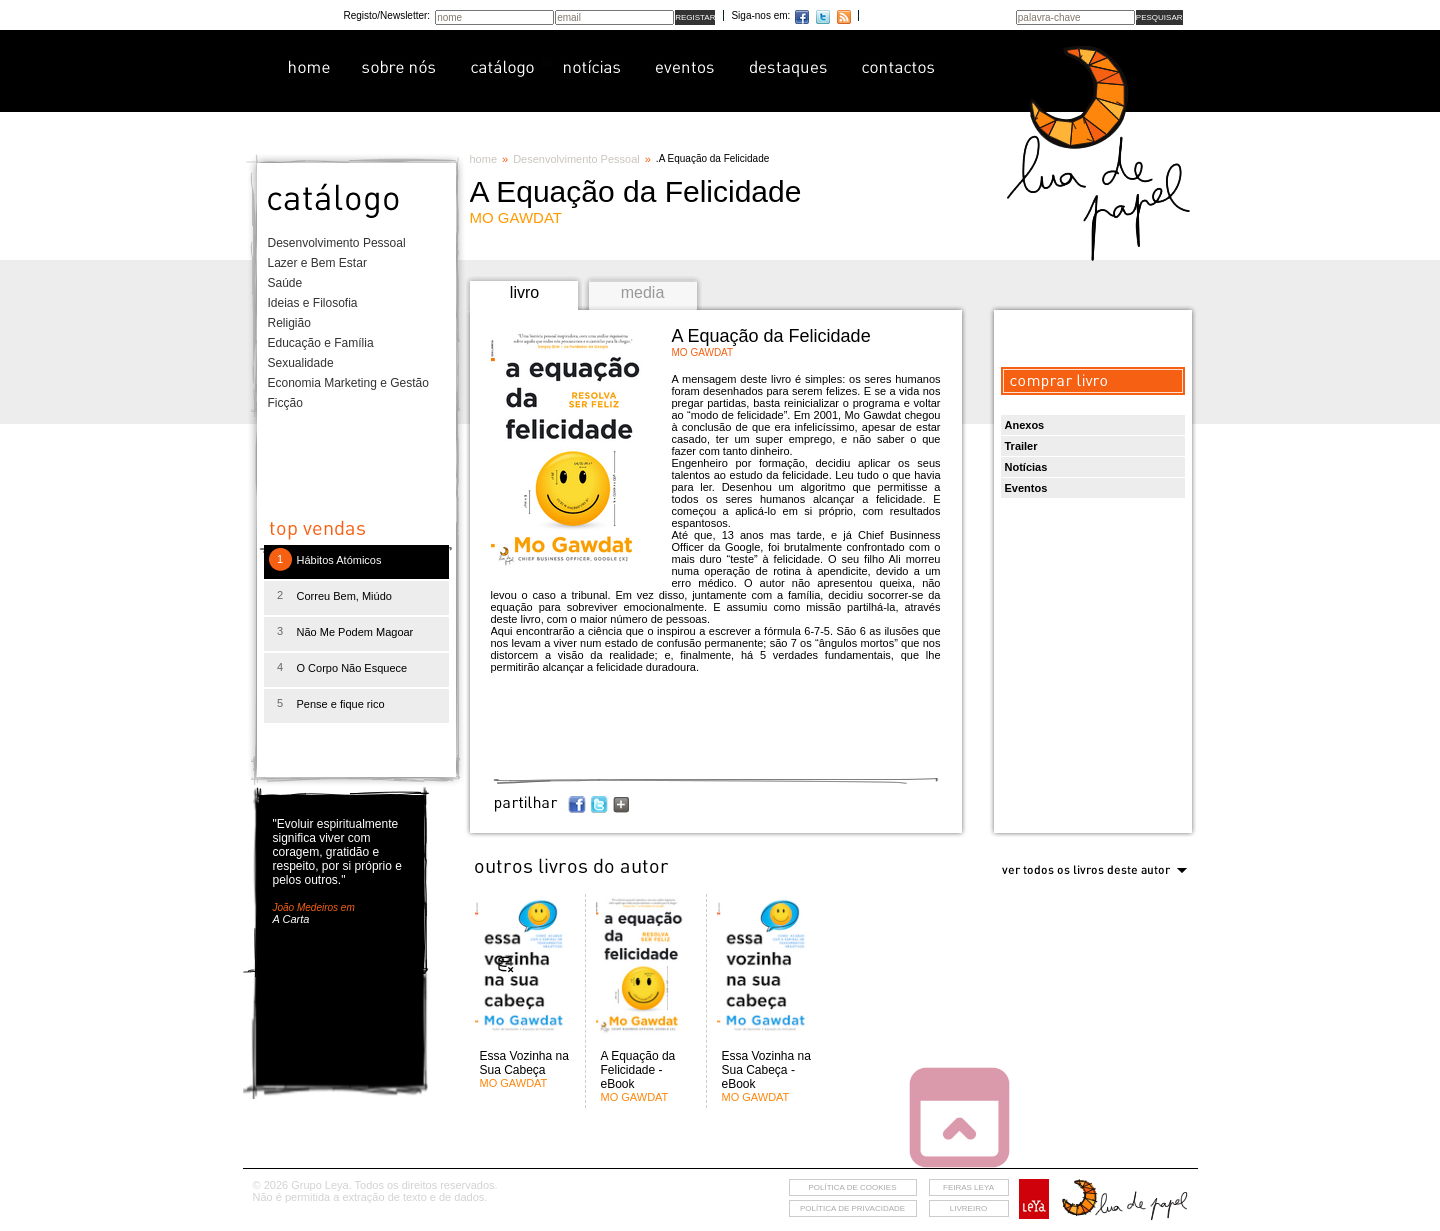 The height and width of the screenshot is (1231, 1440). I want to click on delete or remove a database, so click(505, 964).